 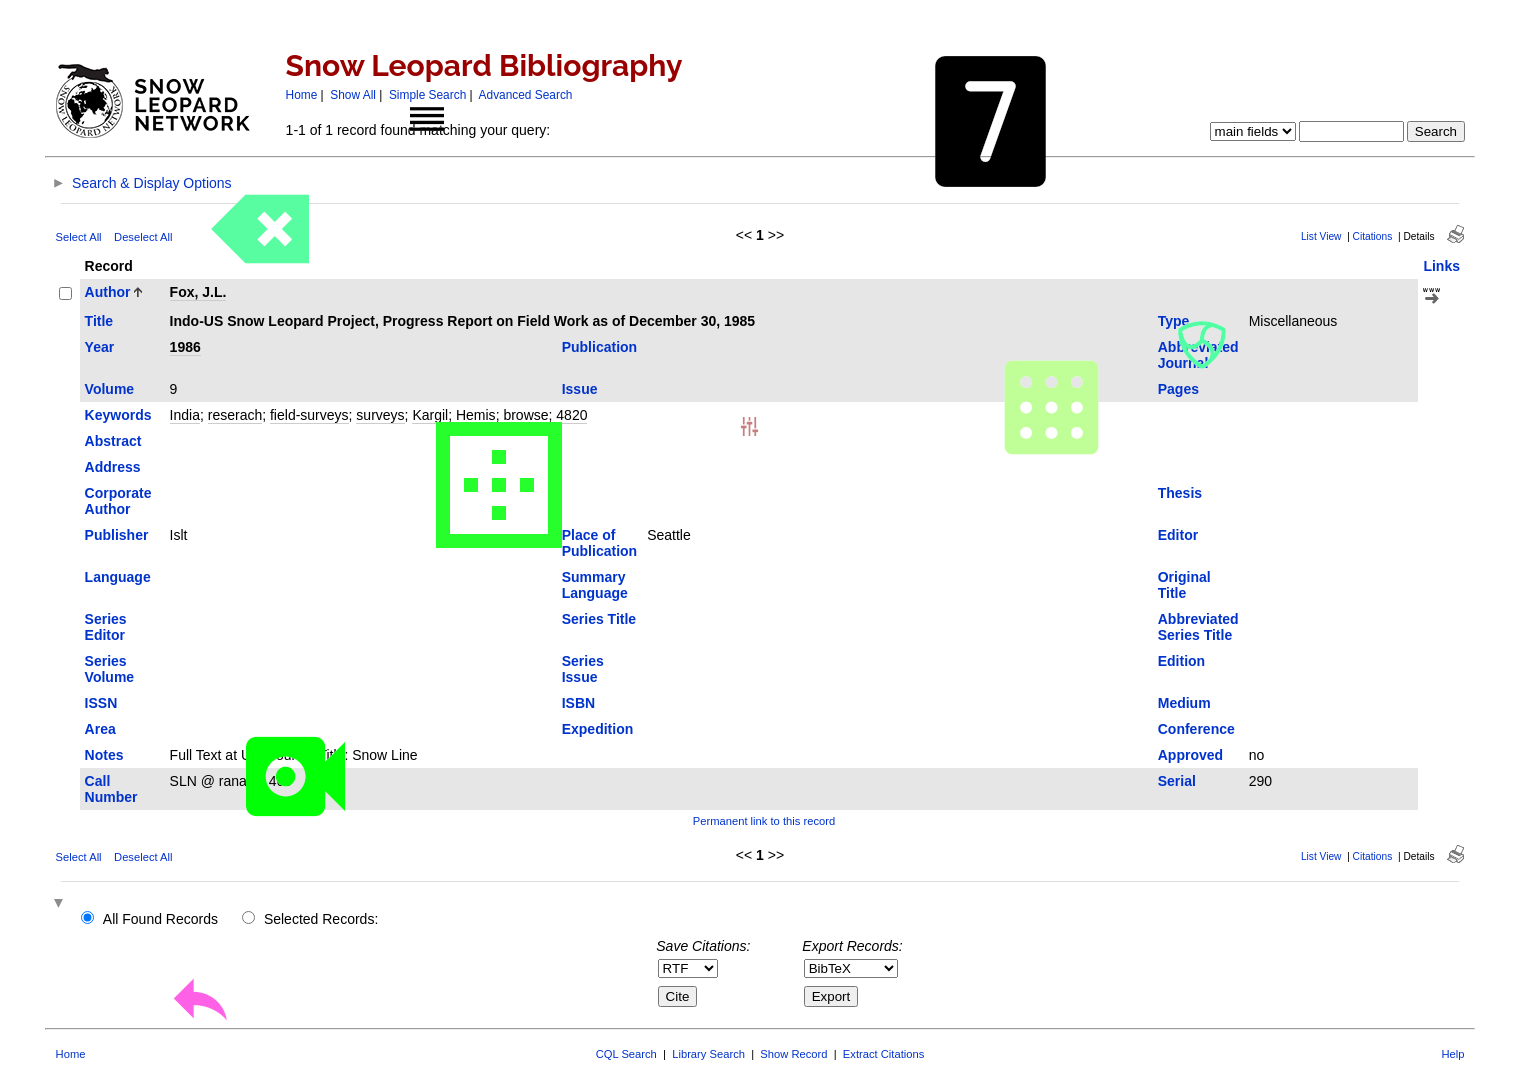 I want to click on open app drawer or launcher, so click(x=1051, y=407).